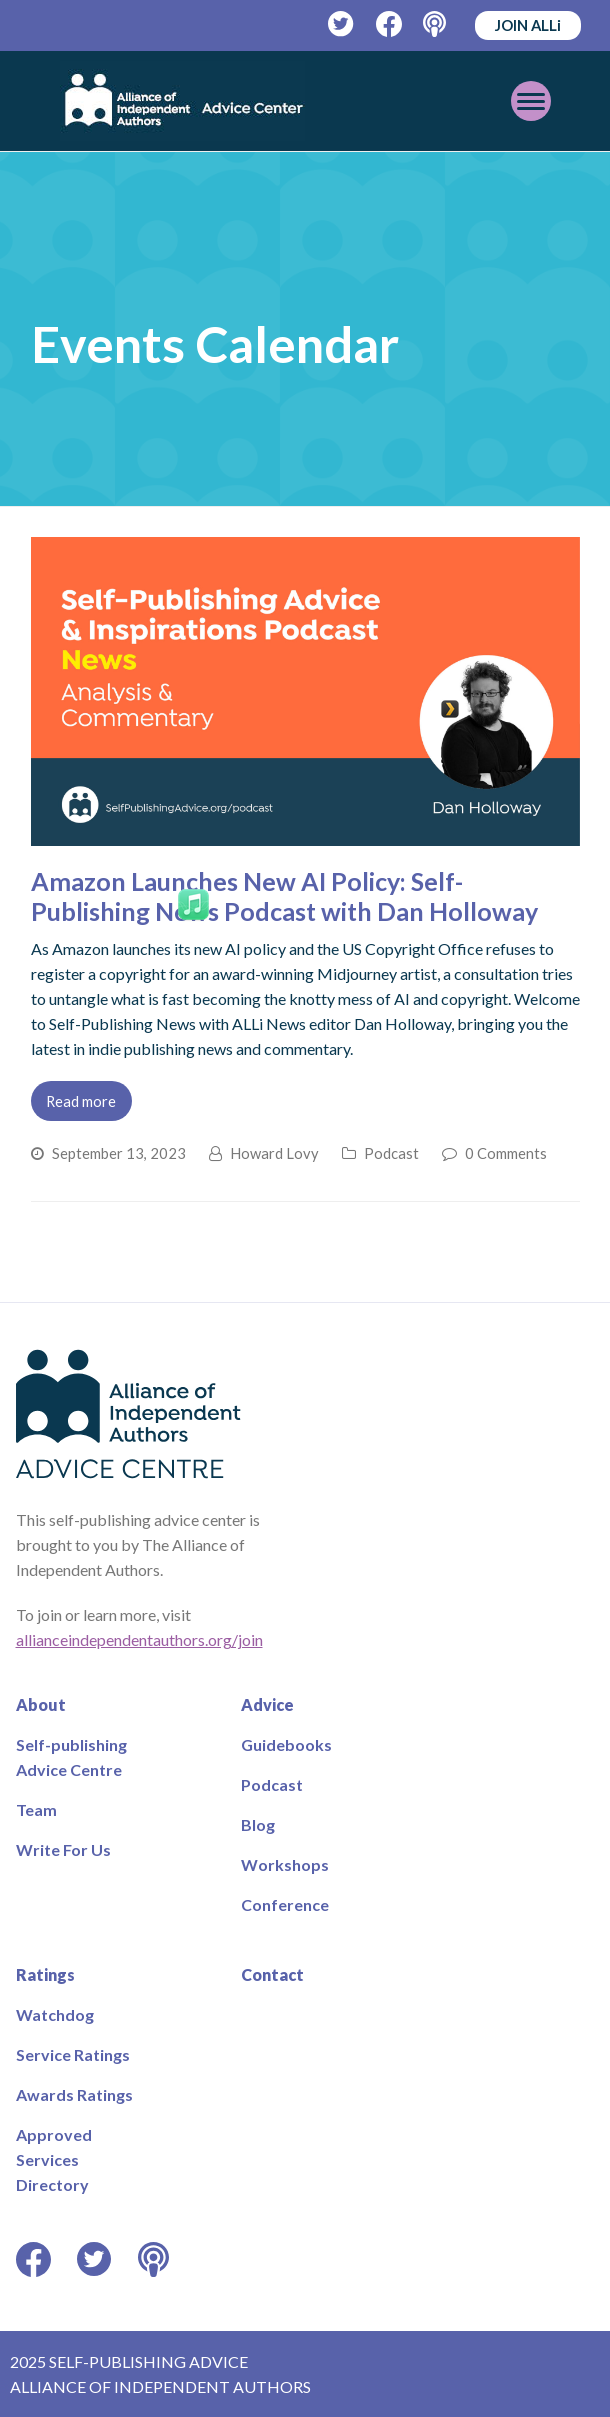  I want to click on open lx music desktop app, so click(193, 904).